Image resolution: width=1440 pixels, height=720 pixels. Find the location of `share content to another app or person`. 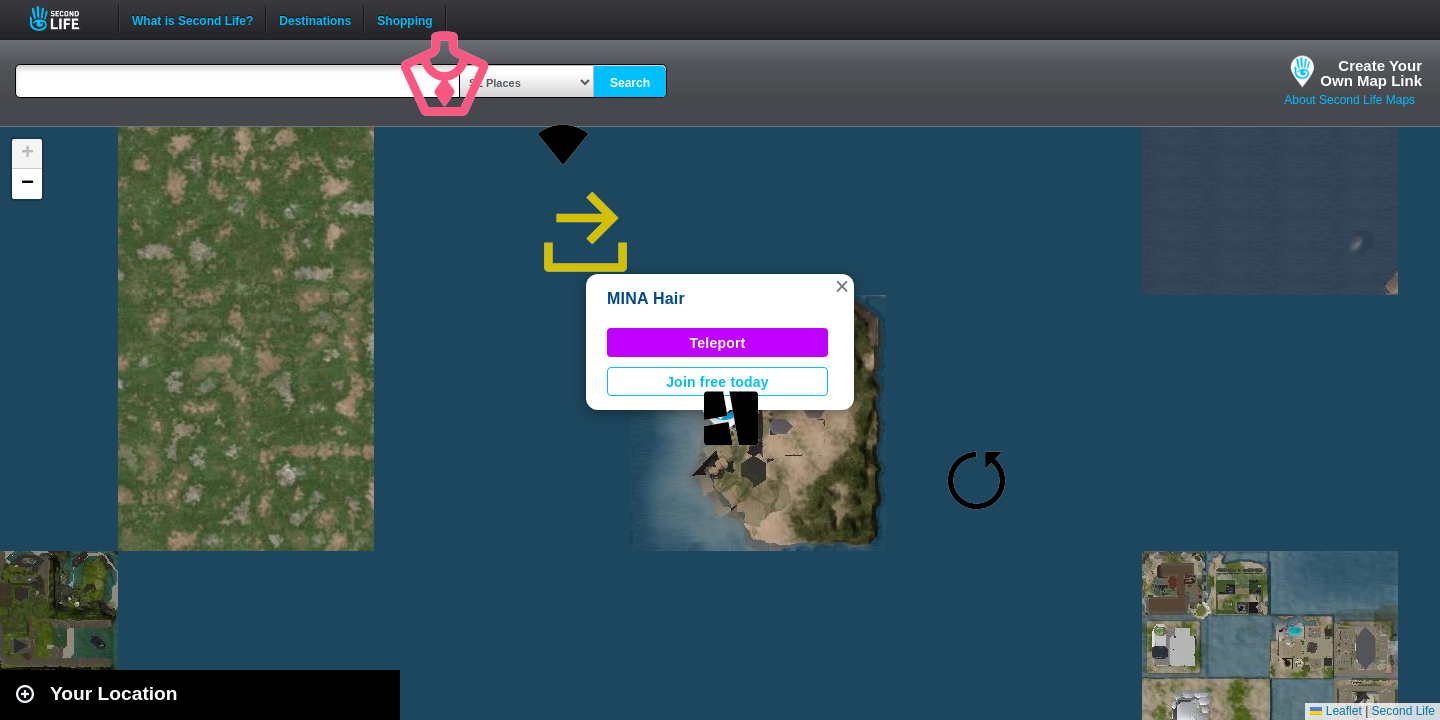

share content to another app or person is located at coordinates (585, 234).